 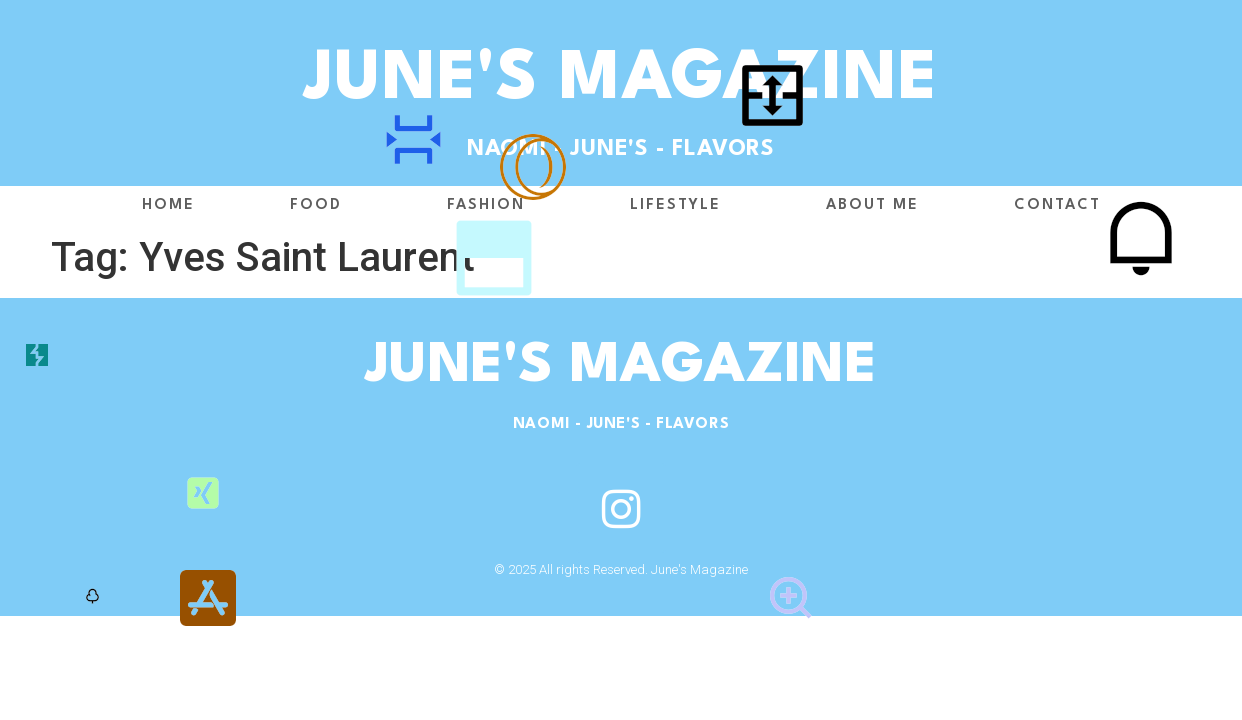 What do you see at coordinates (92, 596) in the screenshot?
I see `access nature or environmental settings` at bounding box center [92, 596].